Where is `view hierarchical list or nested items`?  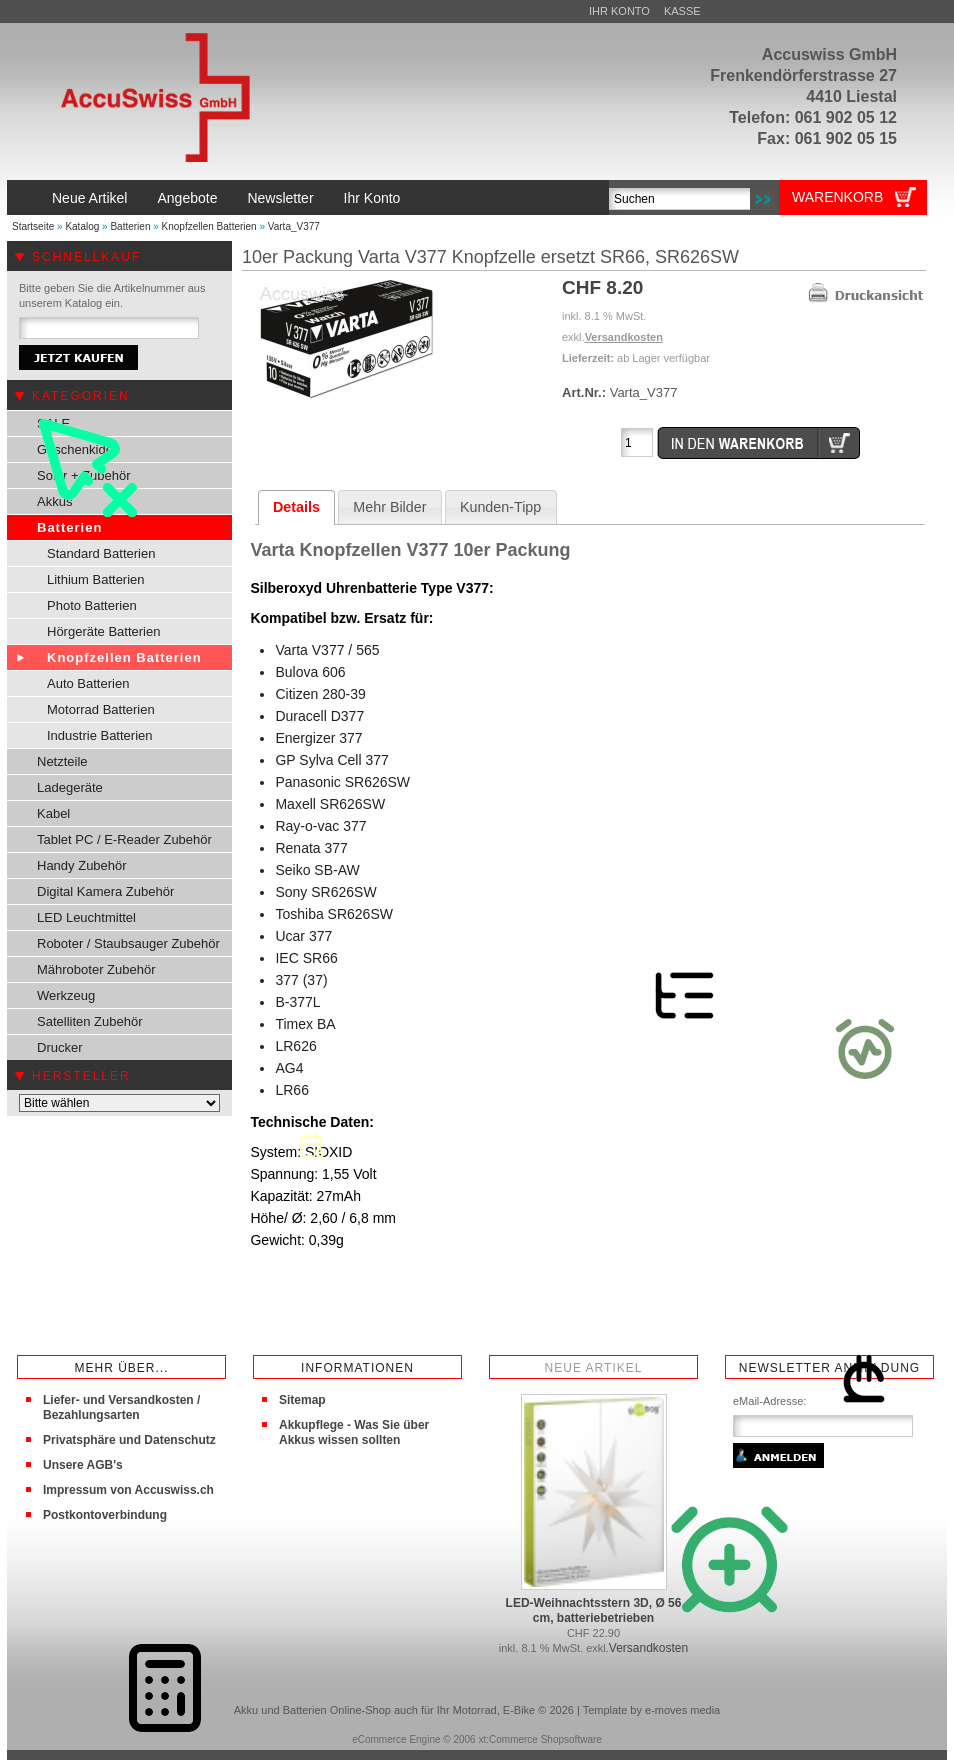 view hierarchical list or nested items is located at coordinates (684, 995).